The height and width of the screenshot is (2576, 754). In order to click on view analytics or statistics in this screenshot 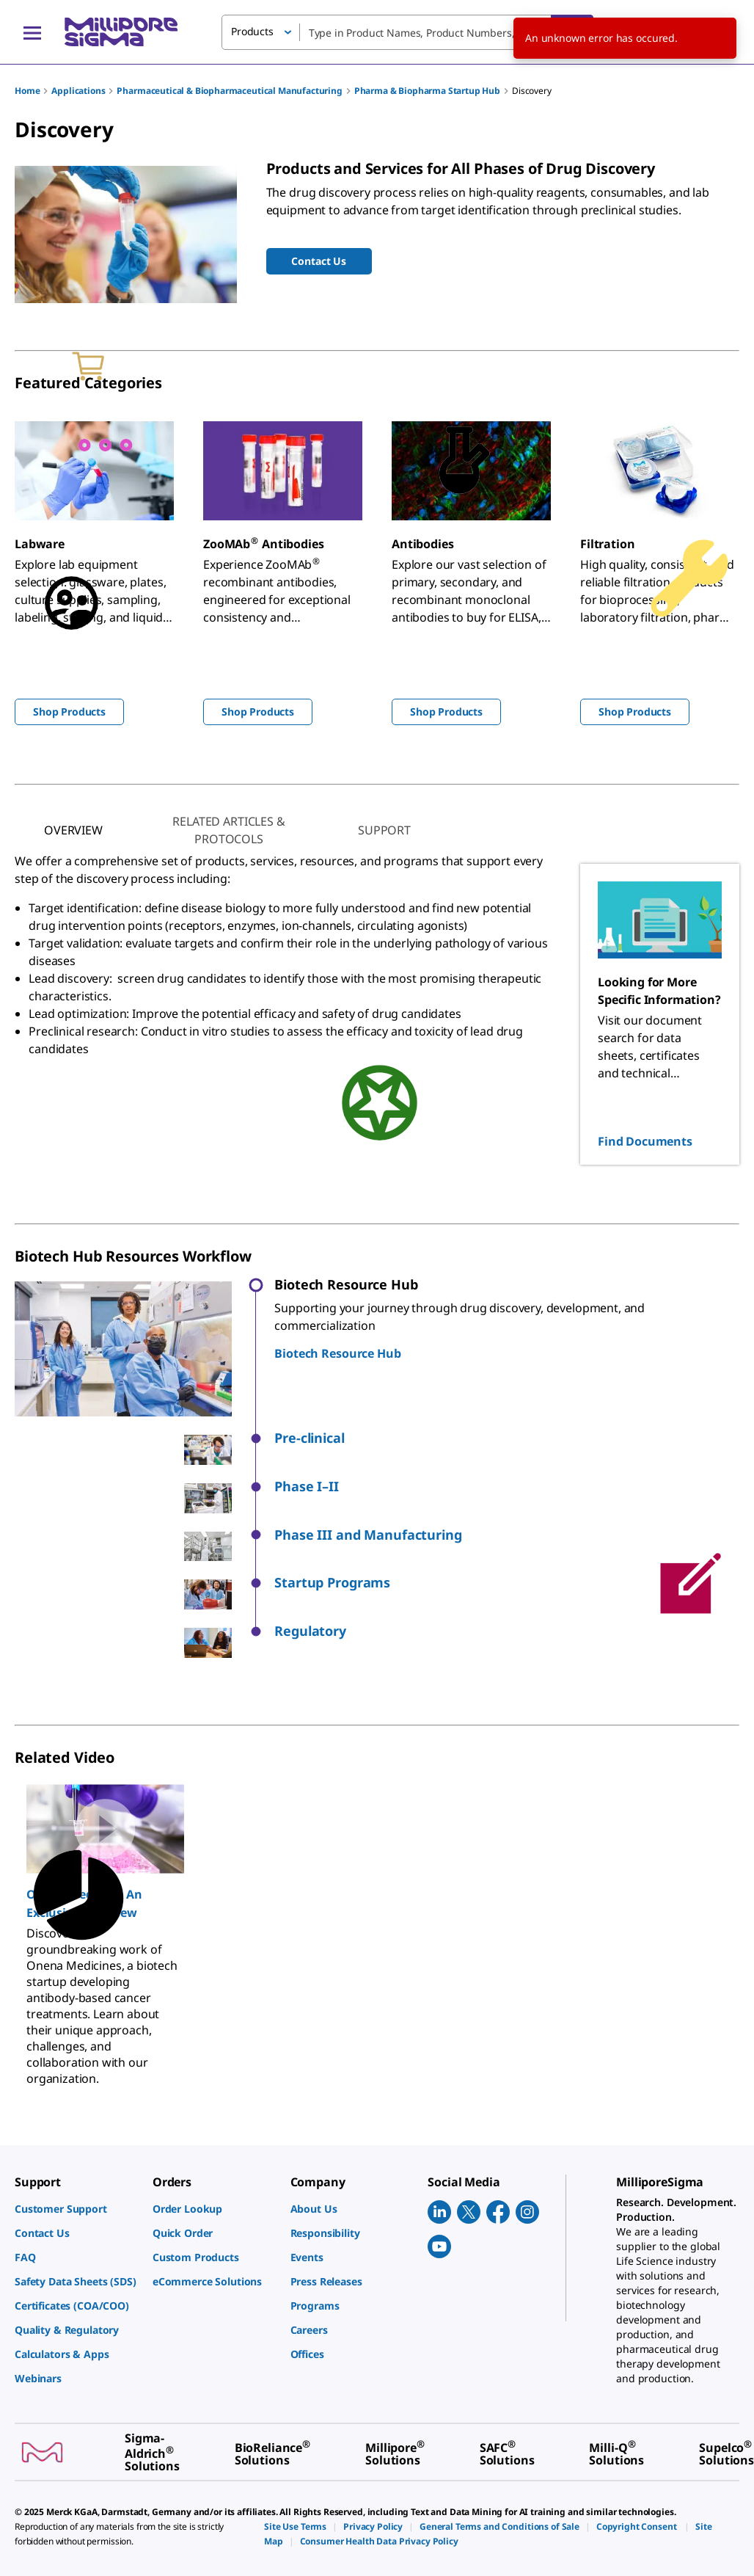, I will do `click(78, 1895)`.